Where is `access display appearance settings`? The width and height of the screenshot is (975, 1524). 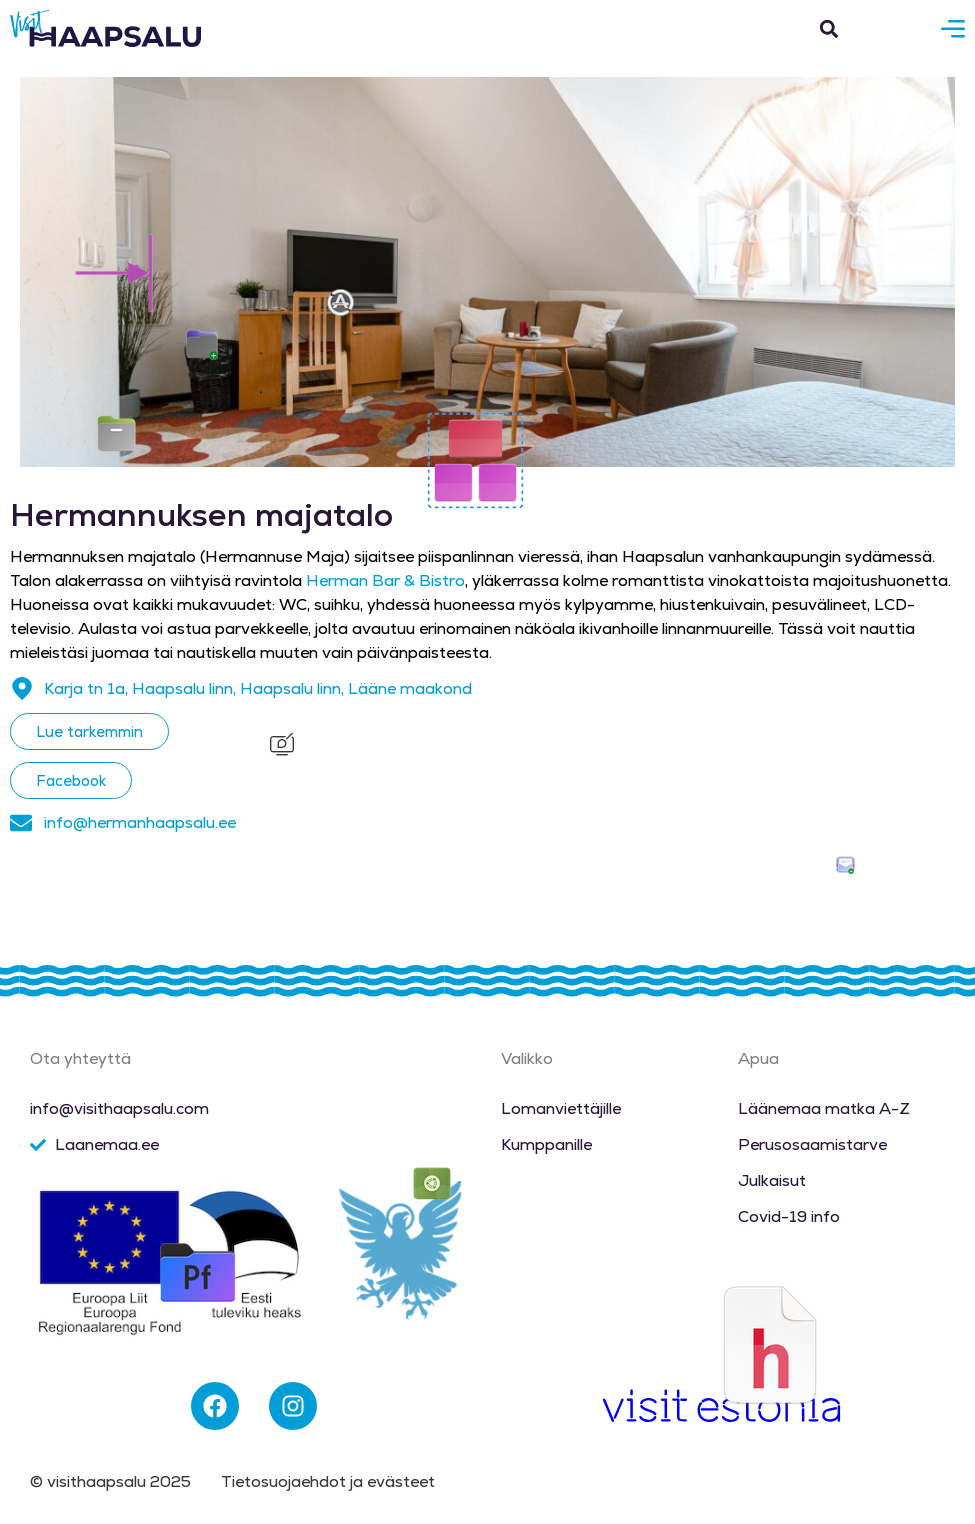 access display appearance settings is located at coordinates (282, 745).